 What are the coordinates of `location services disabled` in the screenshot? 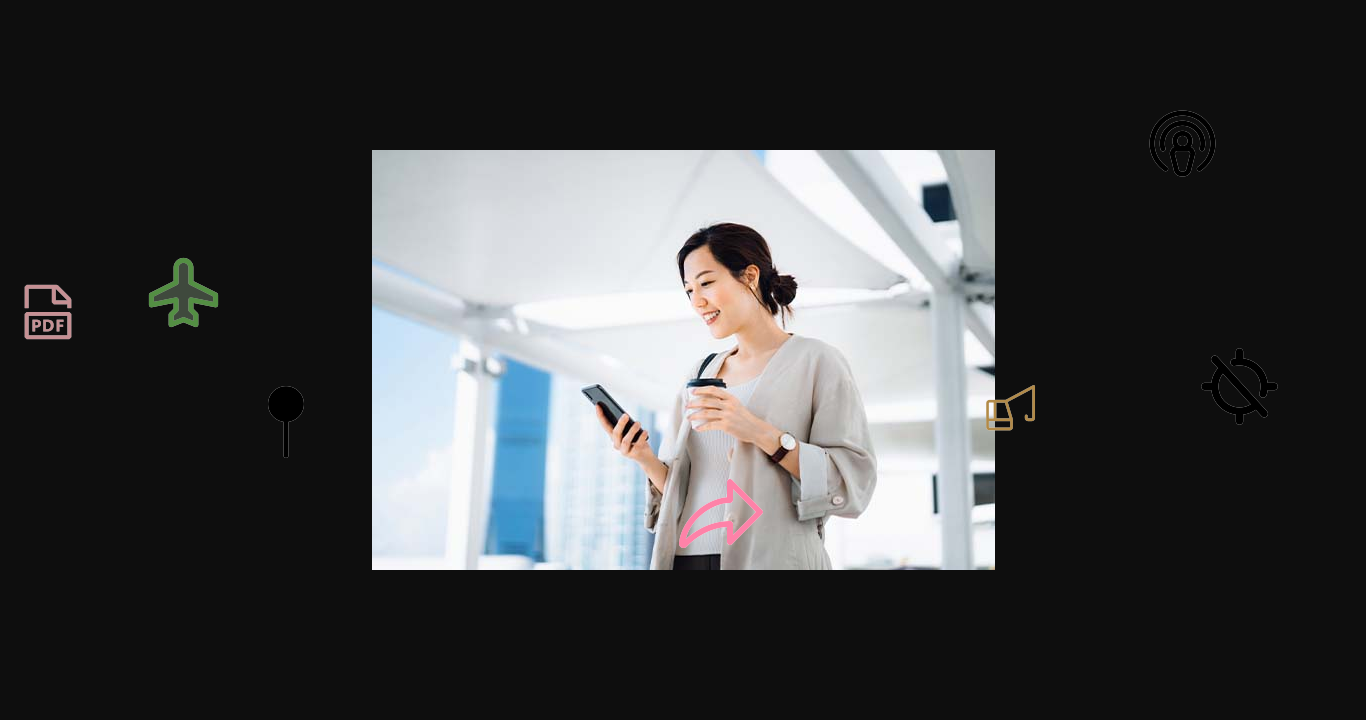 It's located at (1239, 386).